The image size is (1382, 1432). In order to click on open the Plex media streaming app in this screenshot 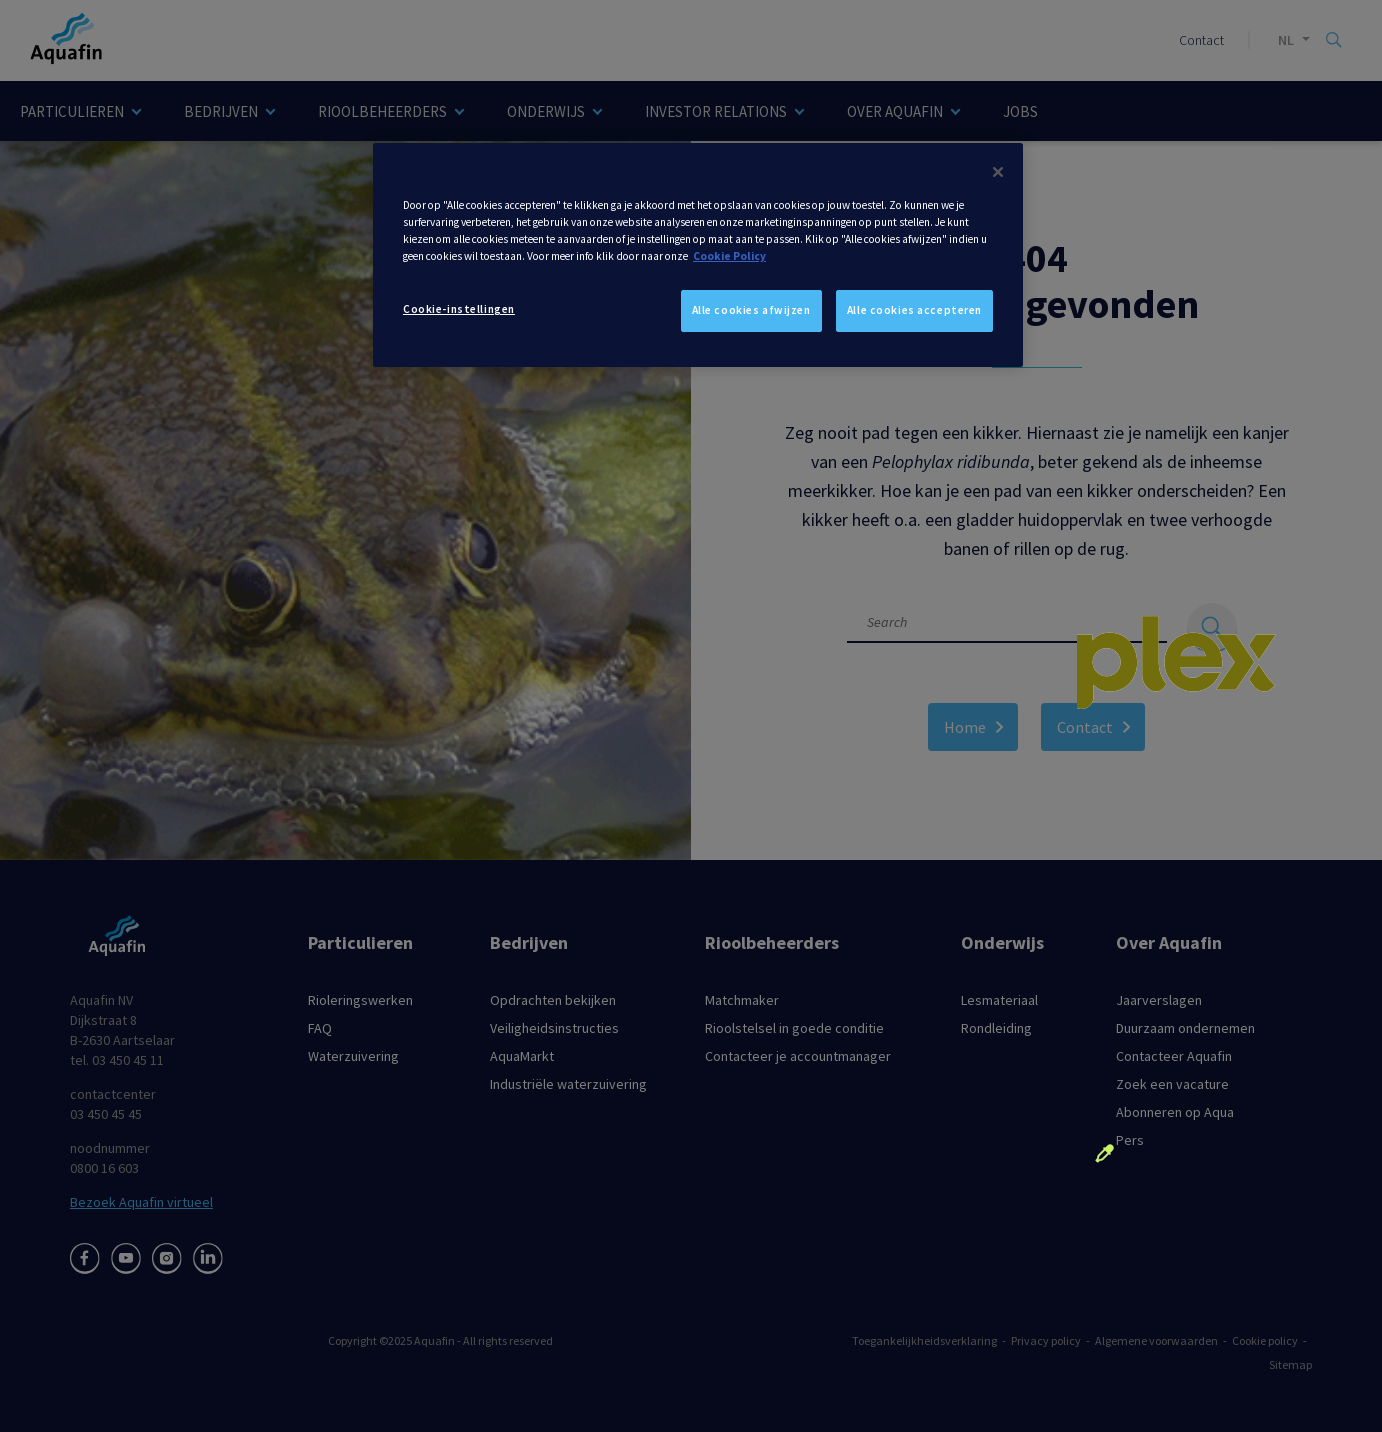, I will do `click(1176, 662)`.